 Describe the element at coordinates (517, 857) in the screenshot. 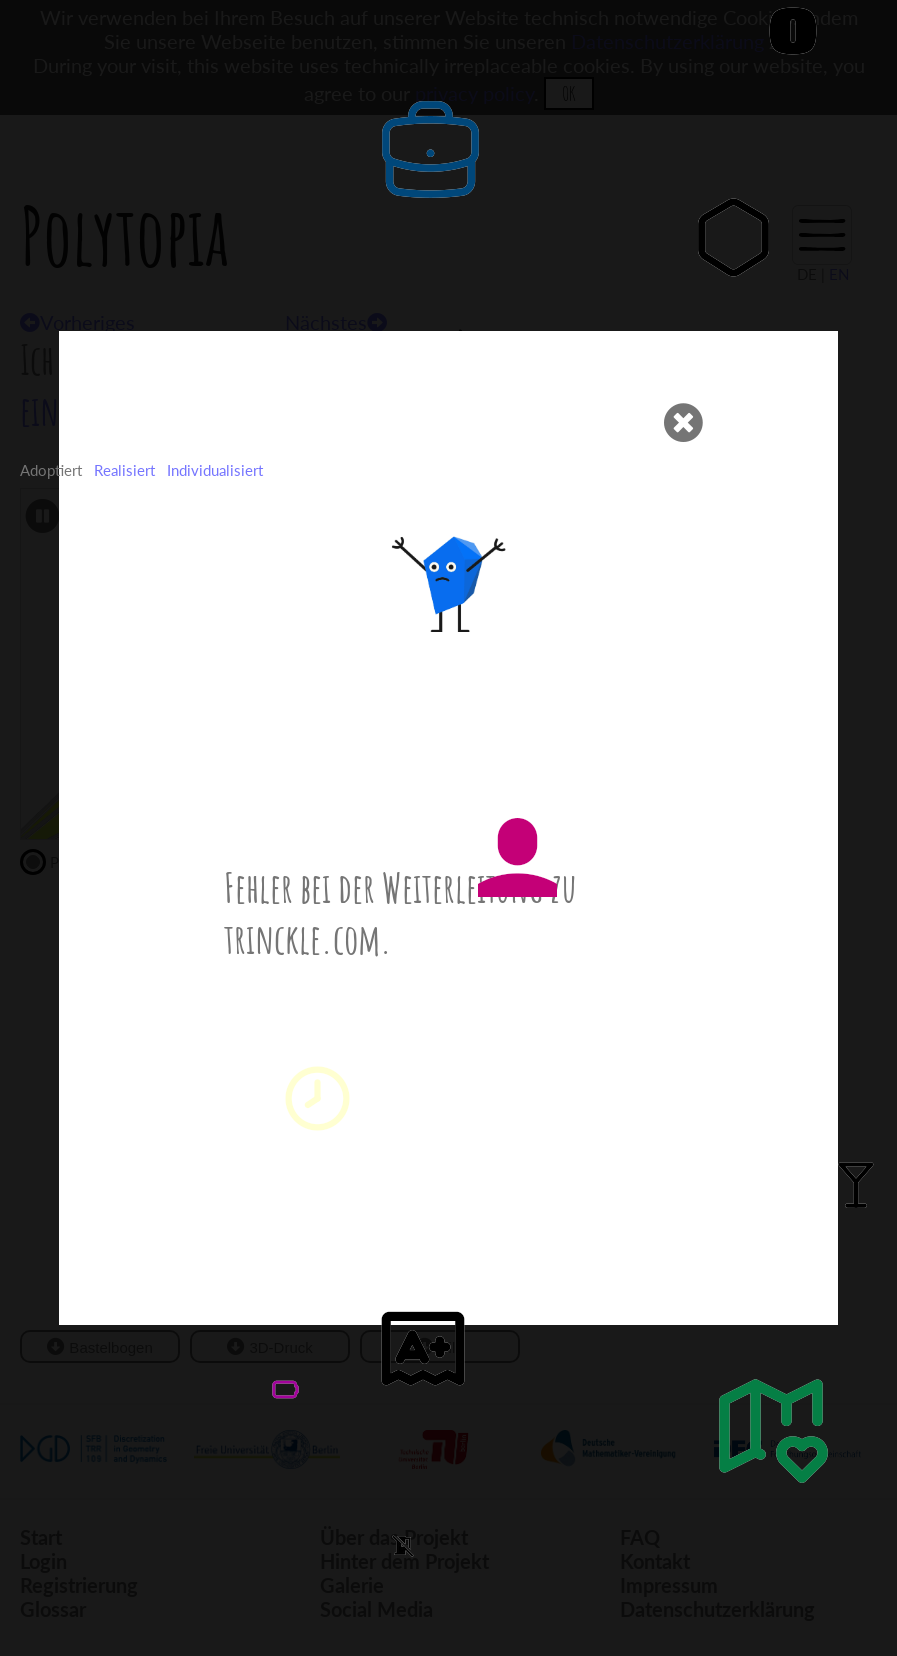

I see `view your profile` at that location.